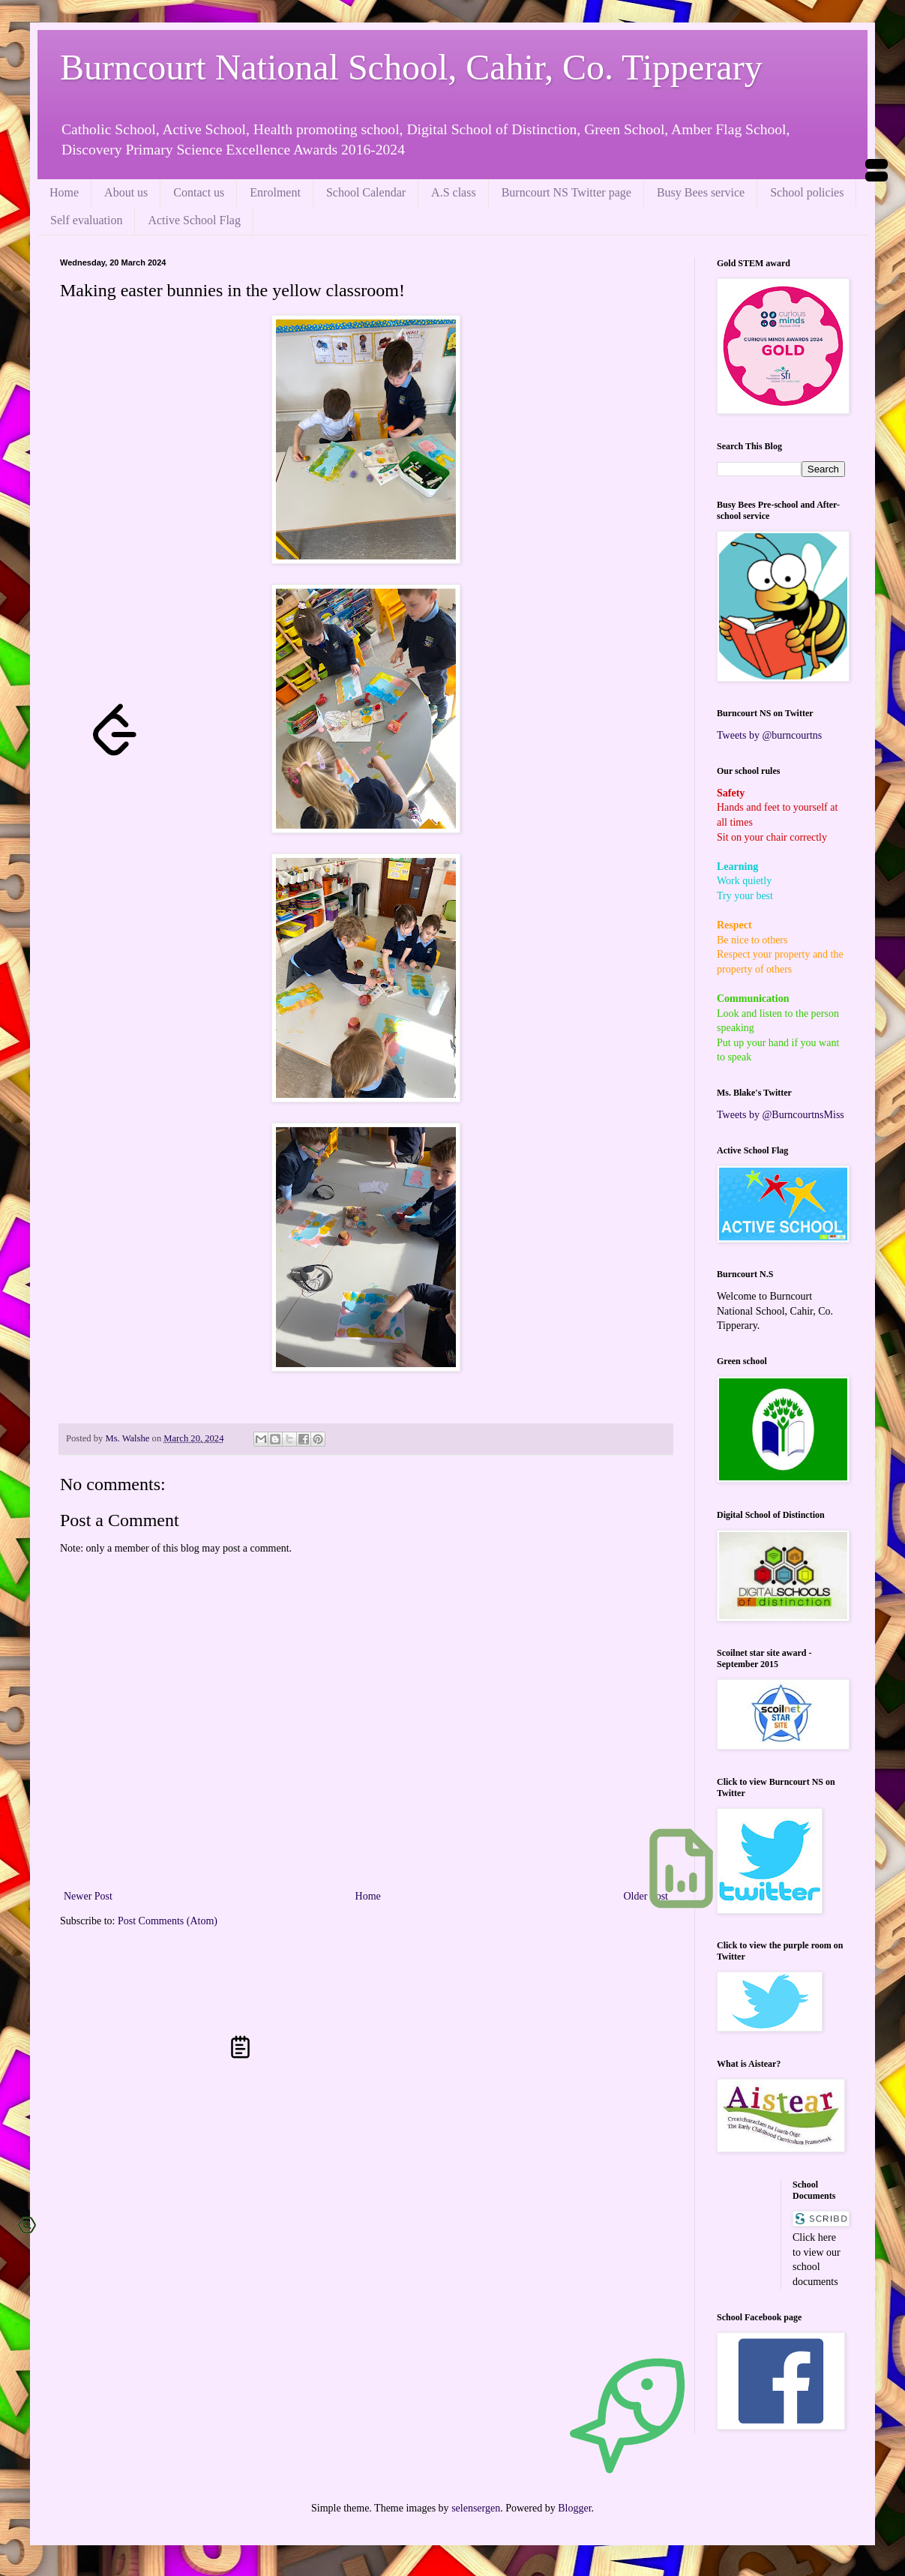 This screenshot has height=2576, width=905. I want to click on visit leetcode coding practice platform, so click(114, 732).